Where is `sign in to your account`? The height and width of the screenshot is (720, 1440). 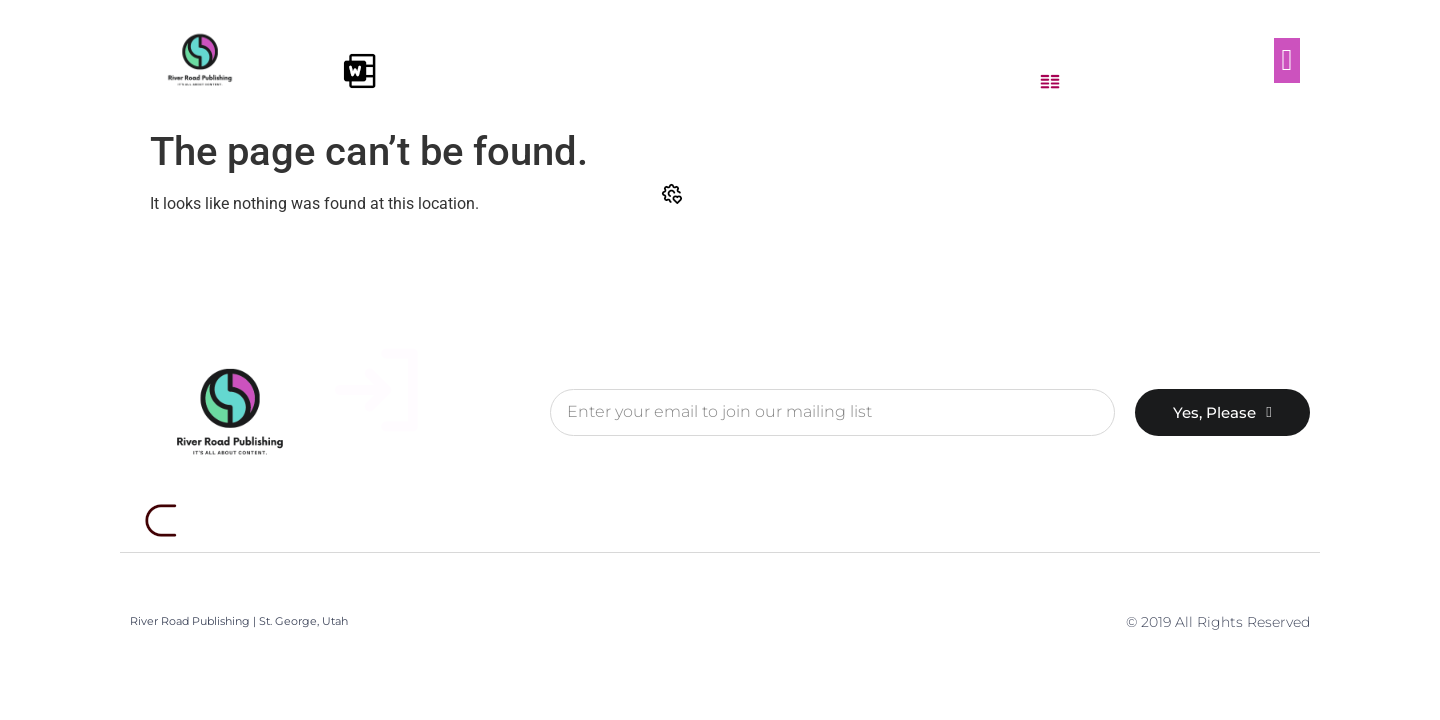 sign in to your account is located at coordinates (383, 390).